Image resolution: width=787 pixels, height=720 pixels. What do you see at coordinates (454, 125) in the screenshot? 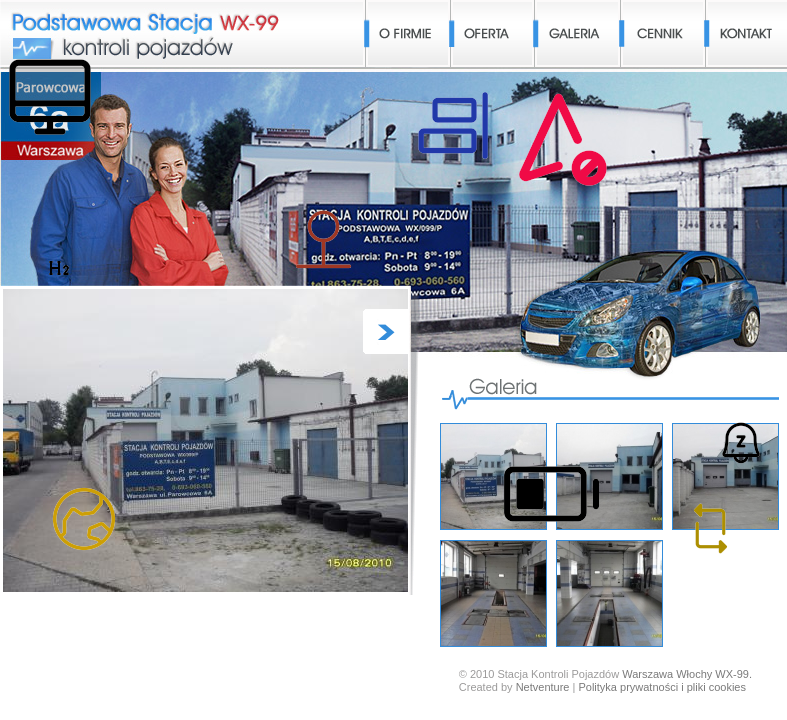
I see `align text or content to the right` at bounding box center [454, 125].